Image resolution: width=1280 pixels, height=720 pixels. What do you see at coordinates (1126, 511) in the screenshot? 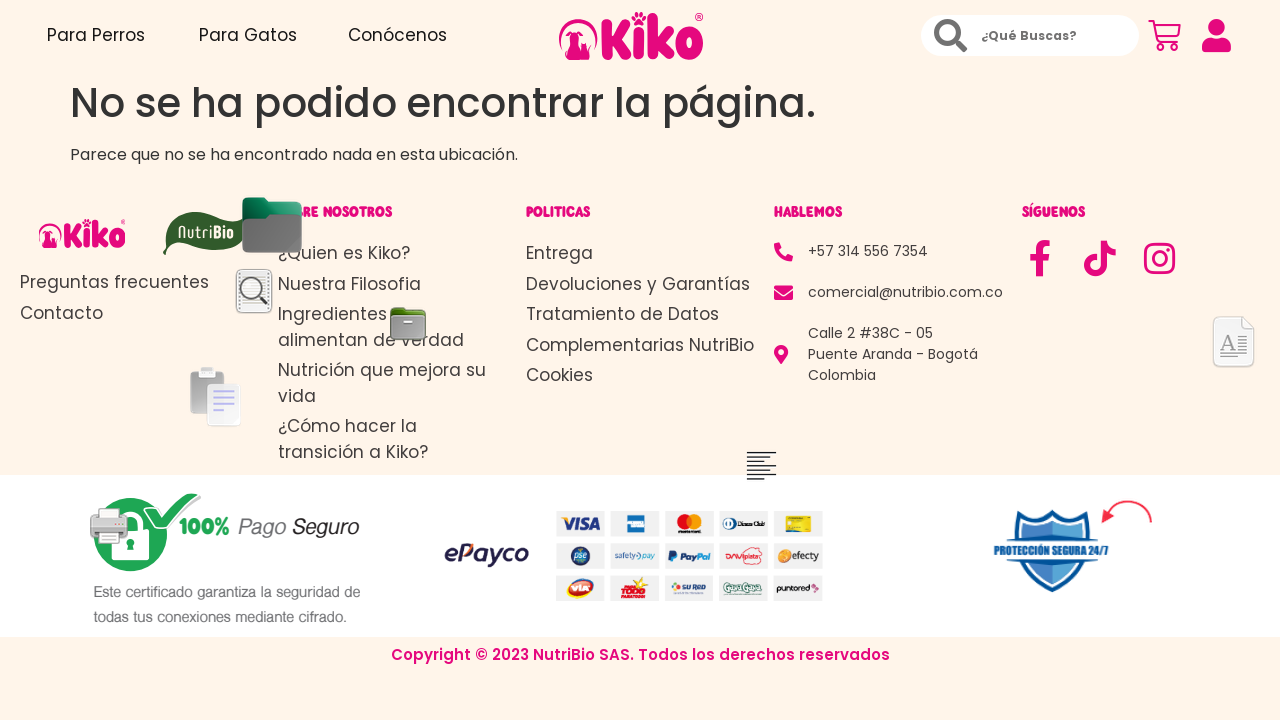
I see `undo the last action` at bounding box center [1126, 511].